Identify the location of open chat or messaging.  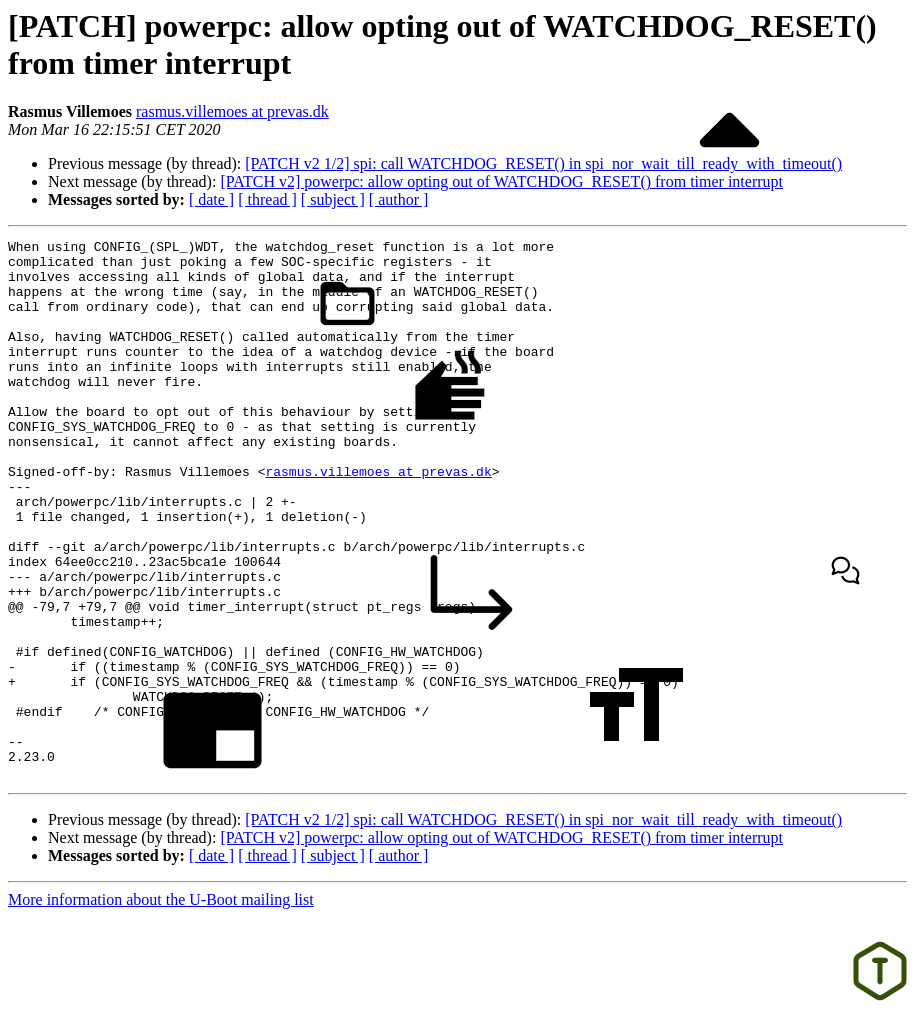
(845, 570).